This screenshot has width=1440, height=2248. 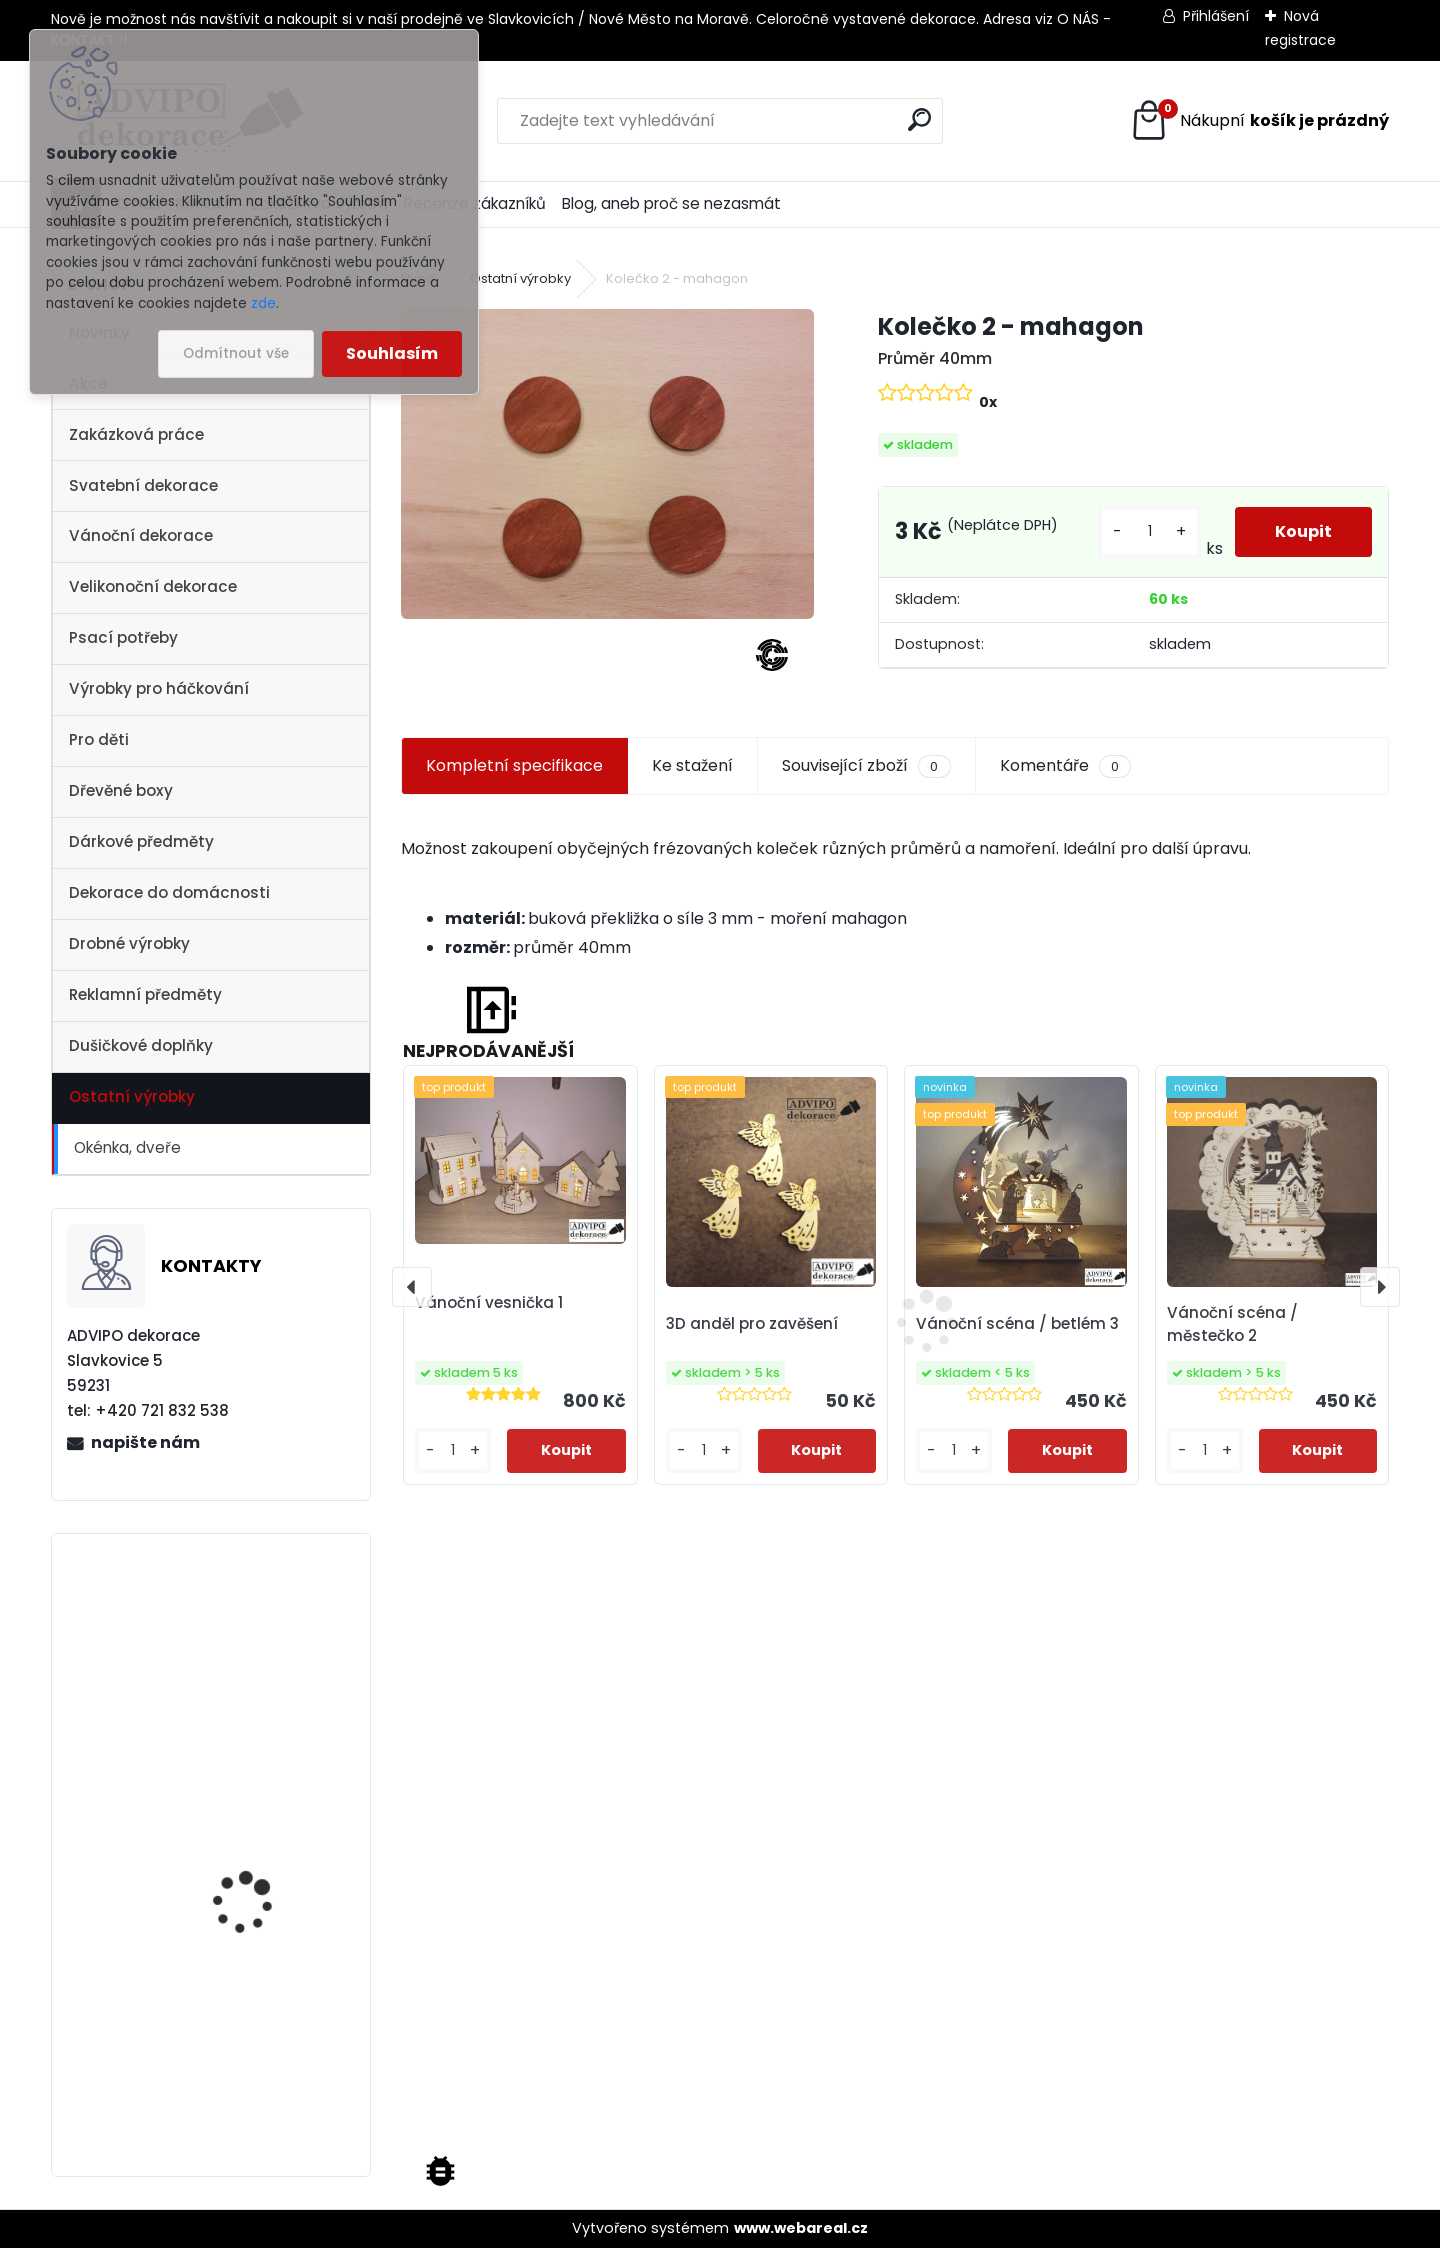 What do you see at coordinates (772, 655) in the screenshot?
I see `chef software logo` at bounding box center [772, 655].